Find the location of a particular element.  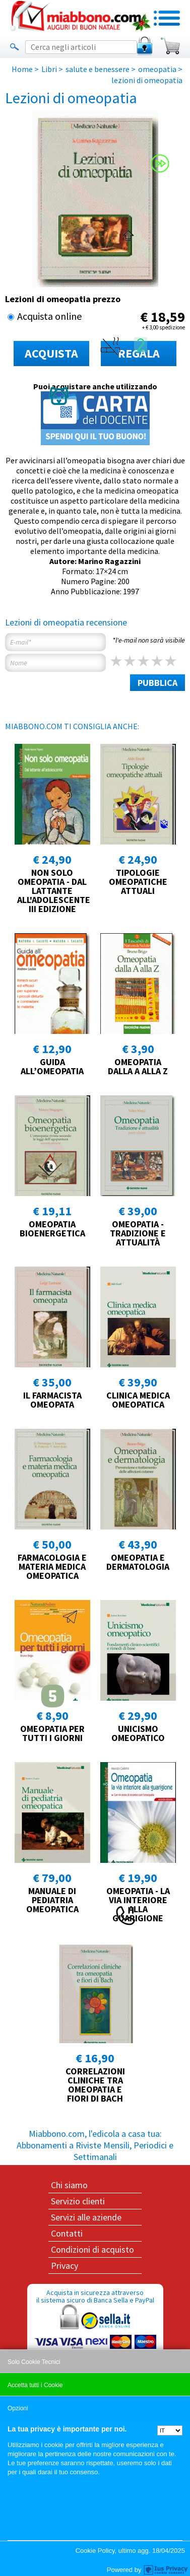

indicates a no smoking zone is located at coordinates (110, 347).